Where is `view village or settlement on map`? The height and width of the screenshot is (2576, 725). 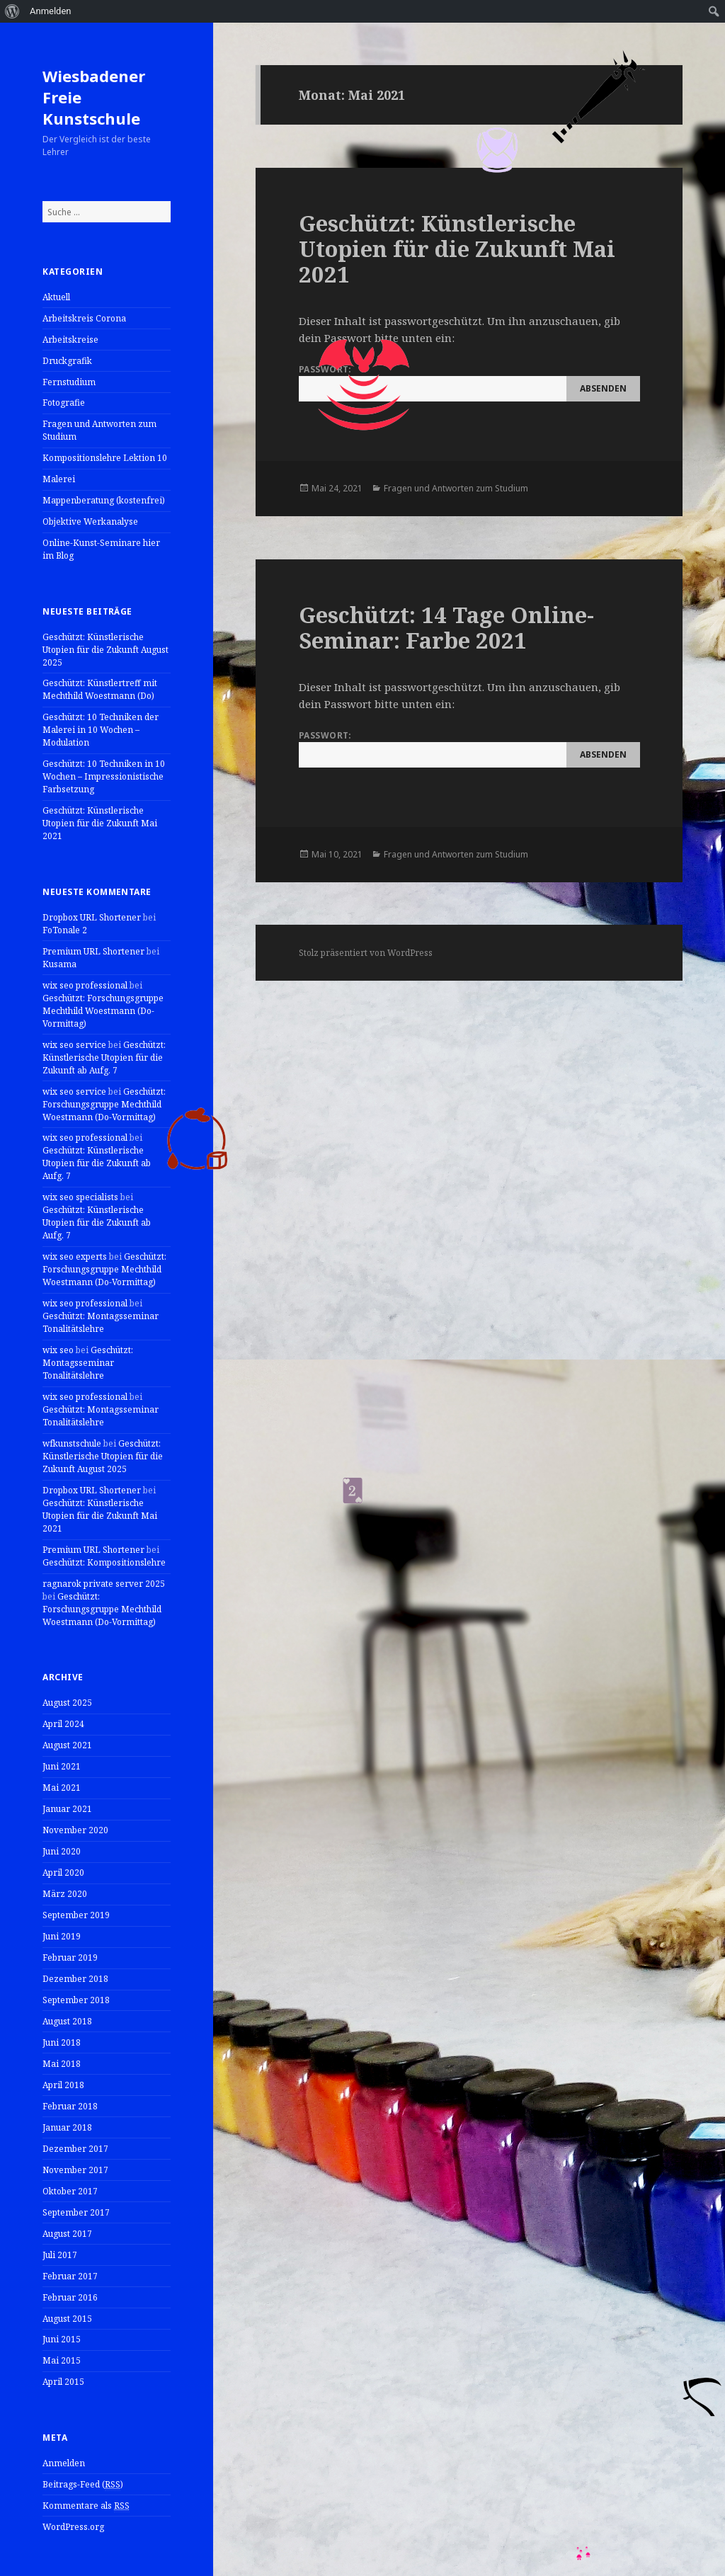 view village or settlement on map is located at coordinates (583, 2553).